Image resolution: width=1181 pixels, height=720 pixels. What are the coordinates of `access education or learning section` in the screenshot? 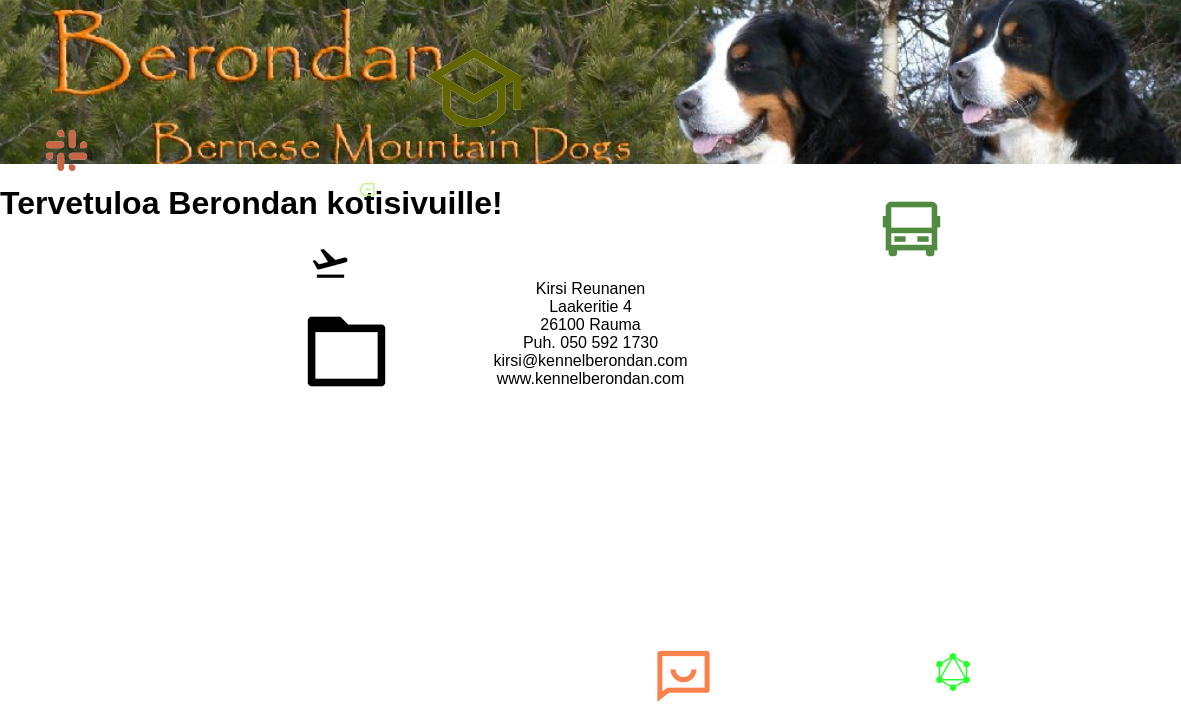 It's located at (474, 88).